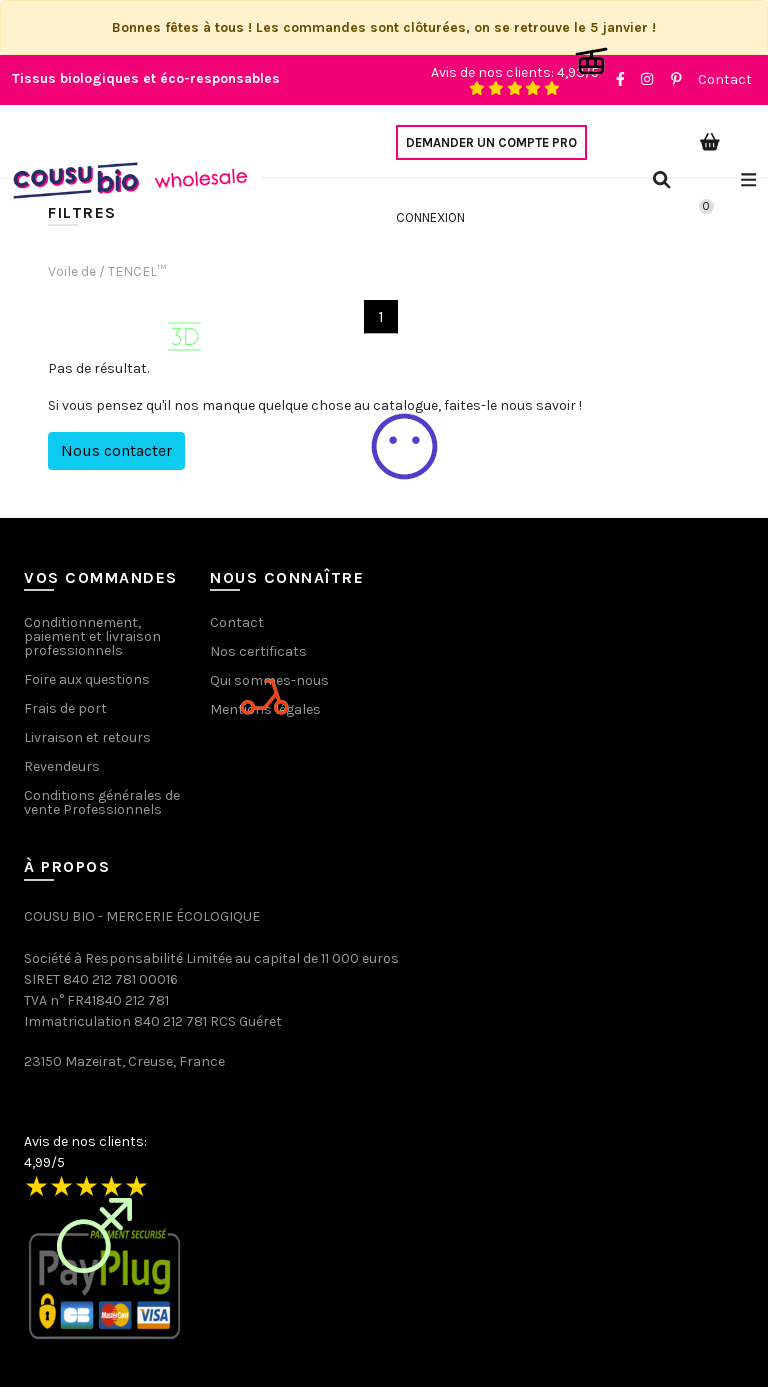  I want to click on access cable car or aerial tramway transit options, so click(591, 61).